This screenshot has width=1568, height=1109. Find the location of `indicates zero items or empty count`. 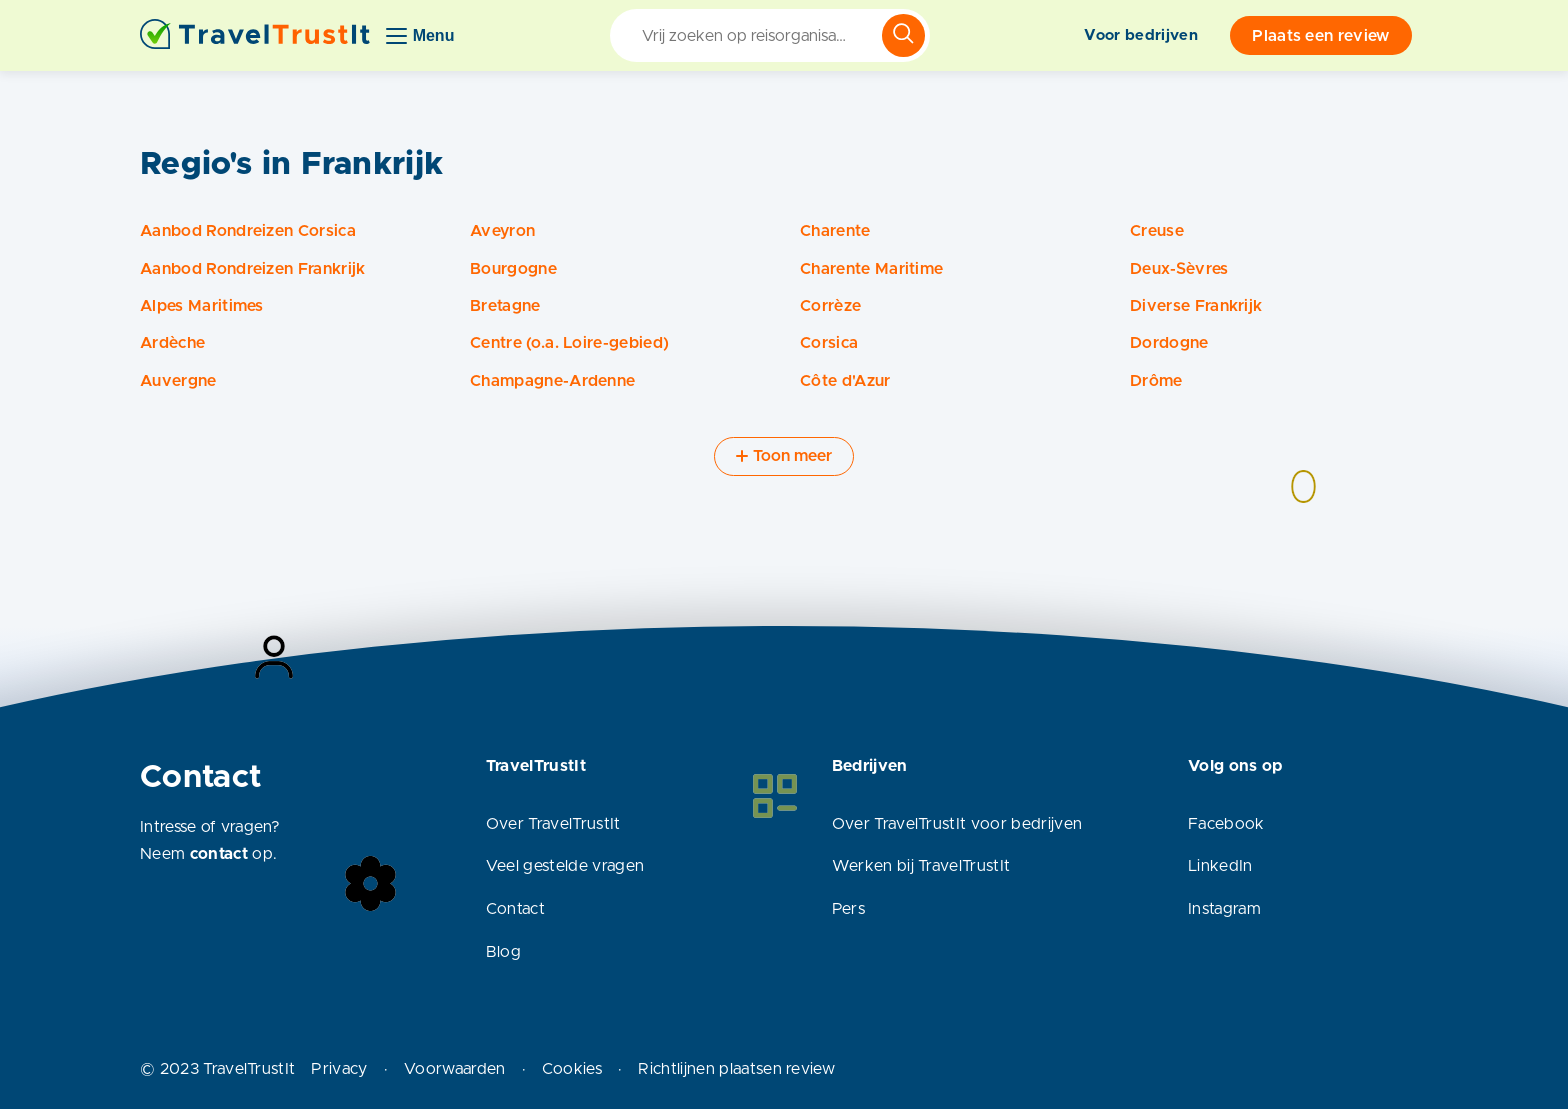

indicates zero items or empty count is located at coordinates (1303, 486).